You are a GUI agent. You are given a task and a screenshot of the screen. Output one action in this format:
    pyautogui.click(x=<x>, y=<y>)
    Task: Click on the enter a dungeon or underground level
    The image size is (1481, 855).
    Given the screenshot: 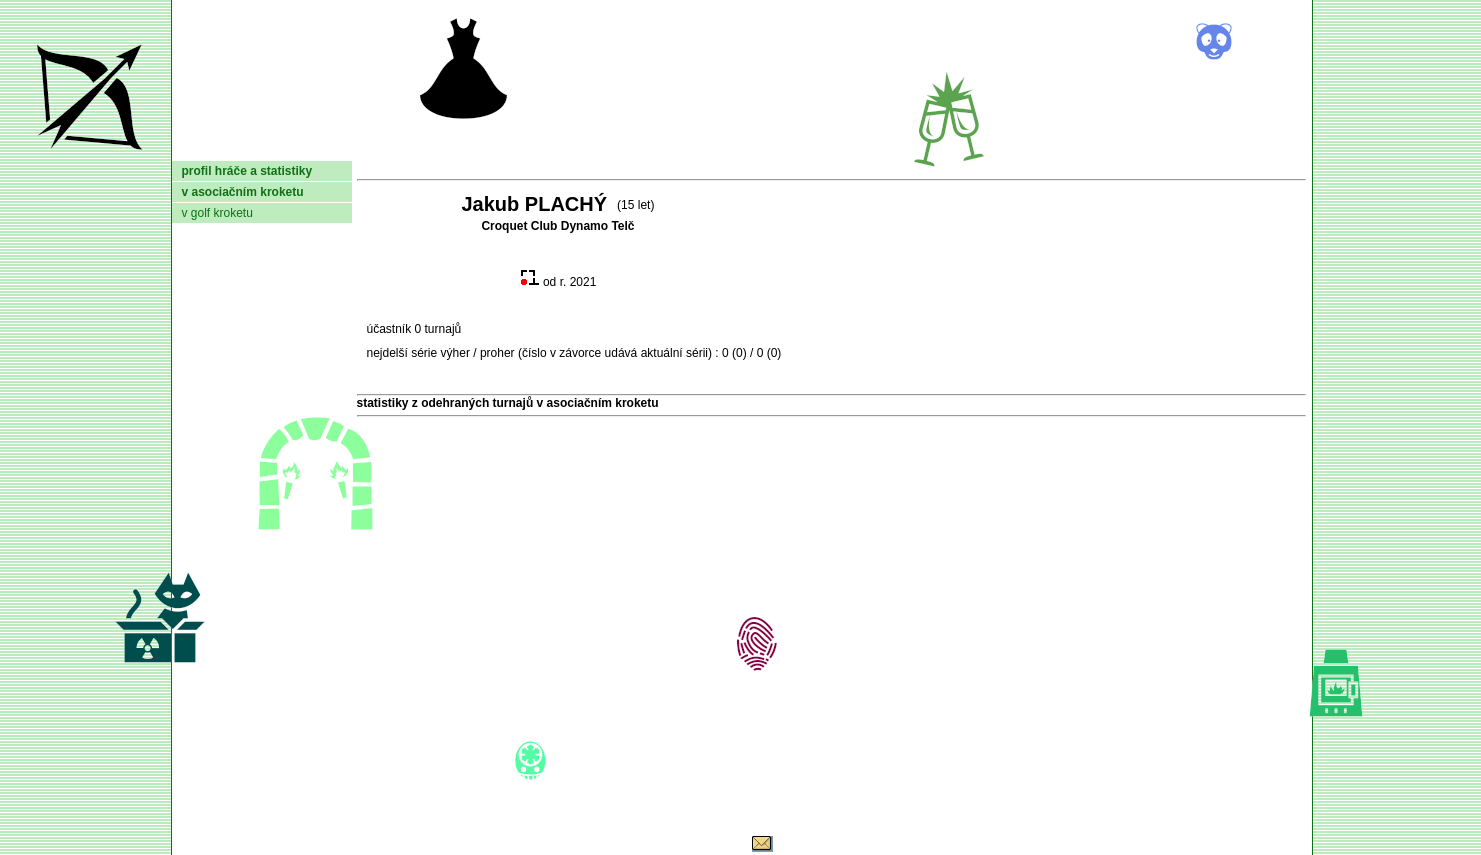 What is the action you would take?
    pyautogui.click(x=315, y=473)
    